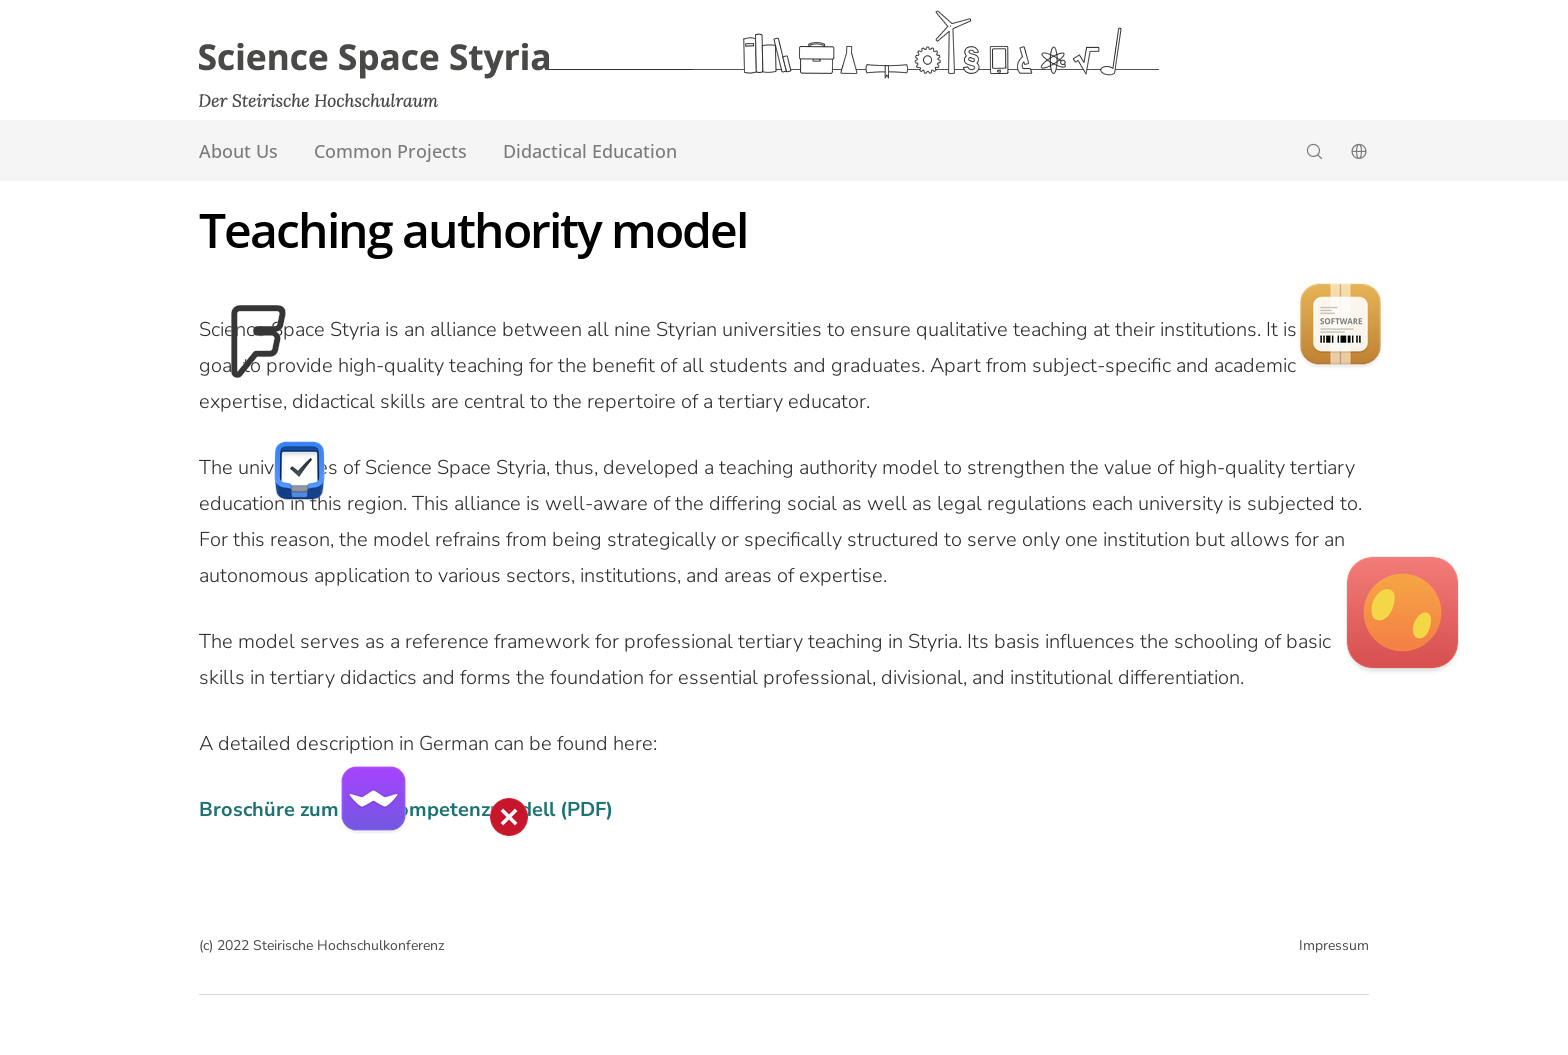 The height and width of the screenshot is (1055, 1568). I want to click on connect your foursquare account, so click(255, 341).